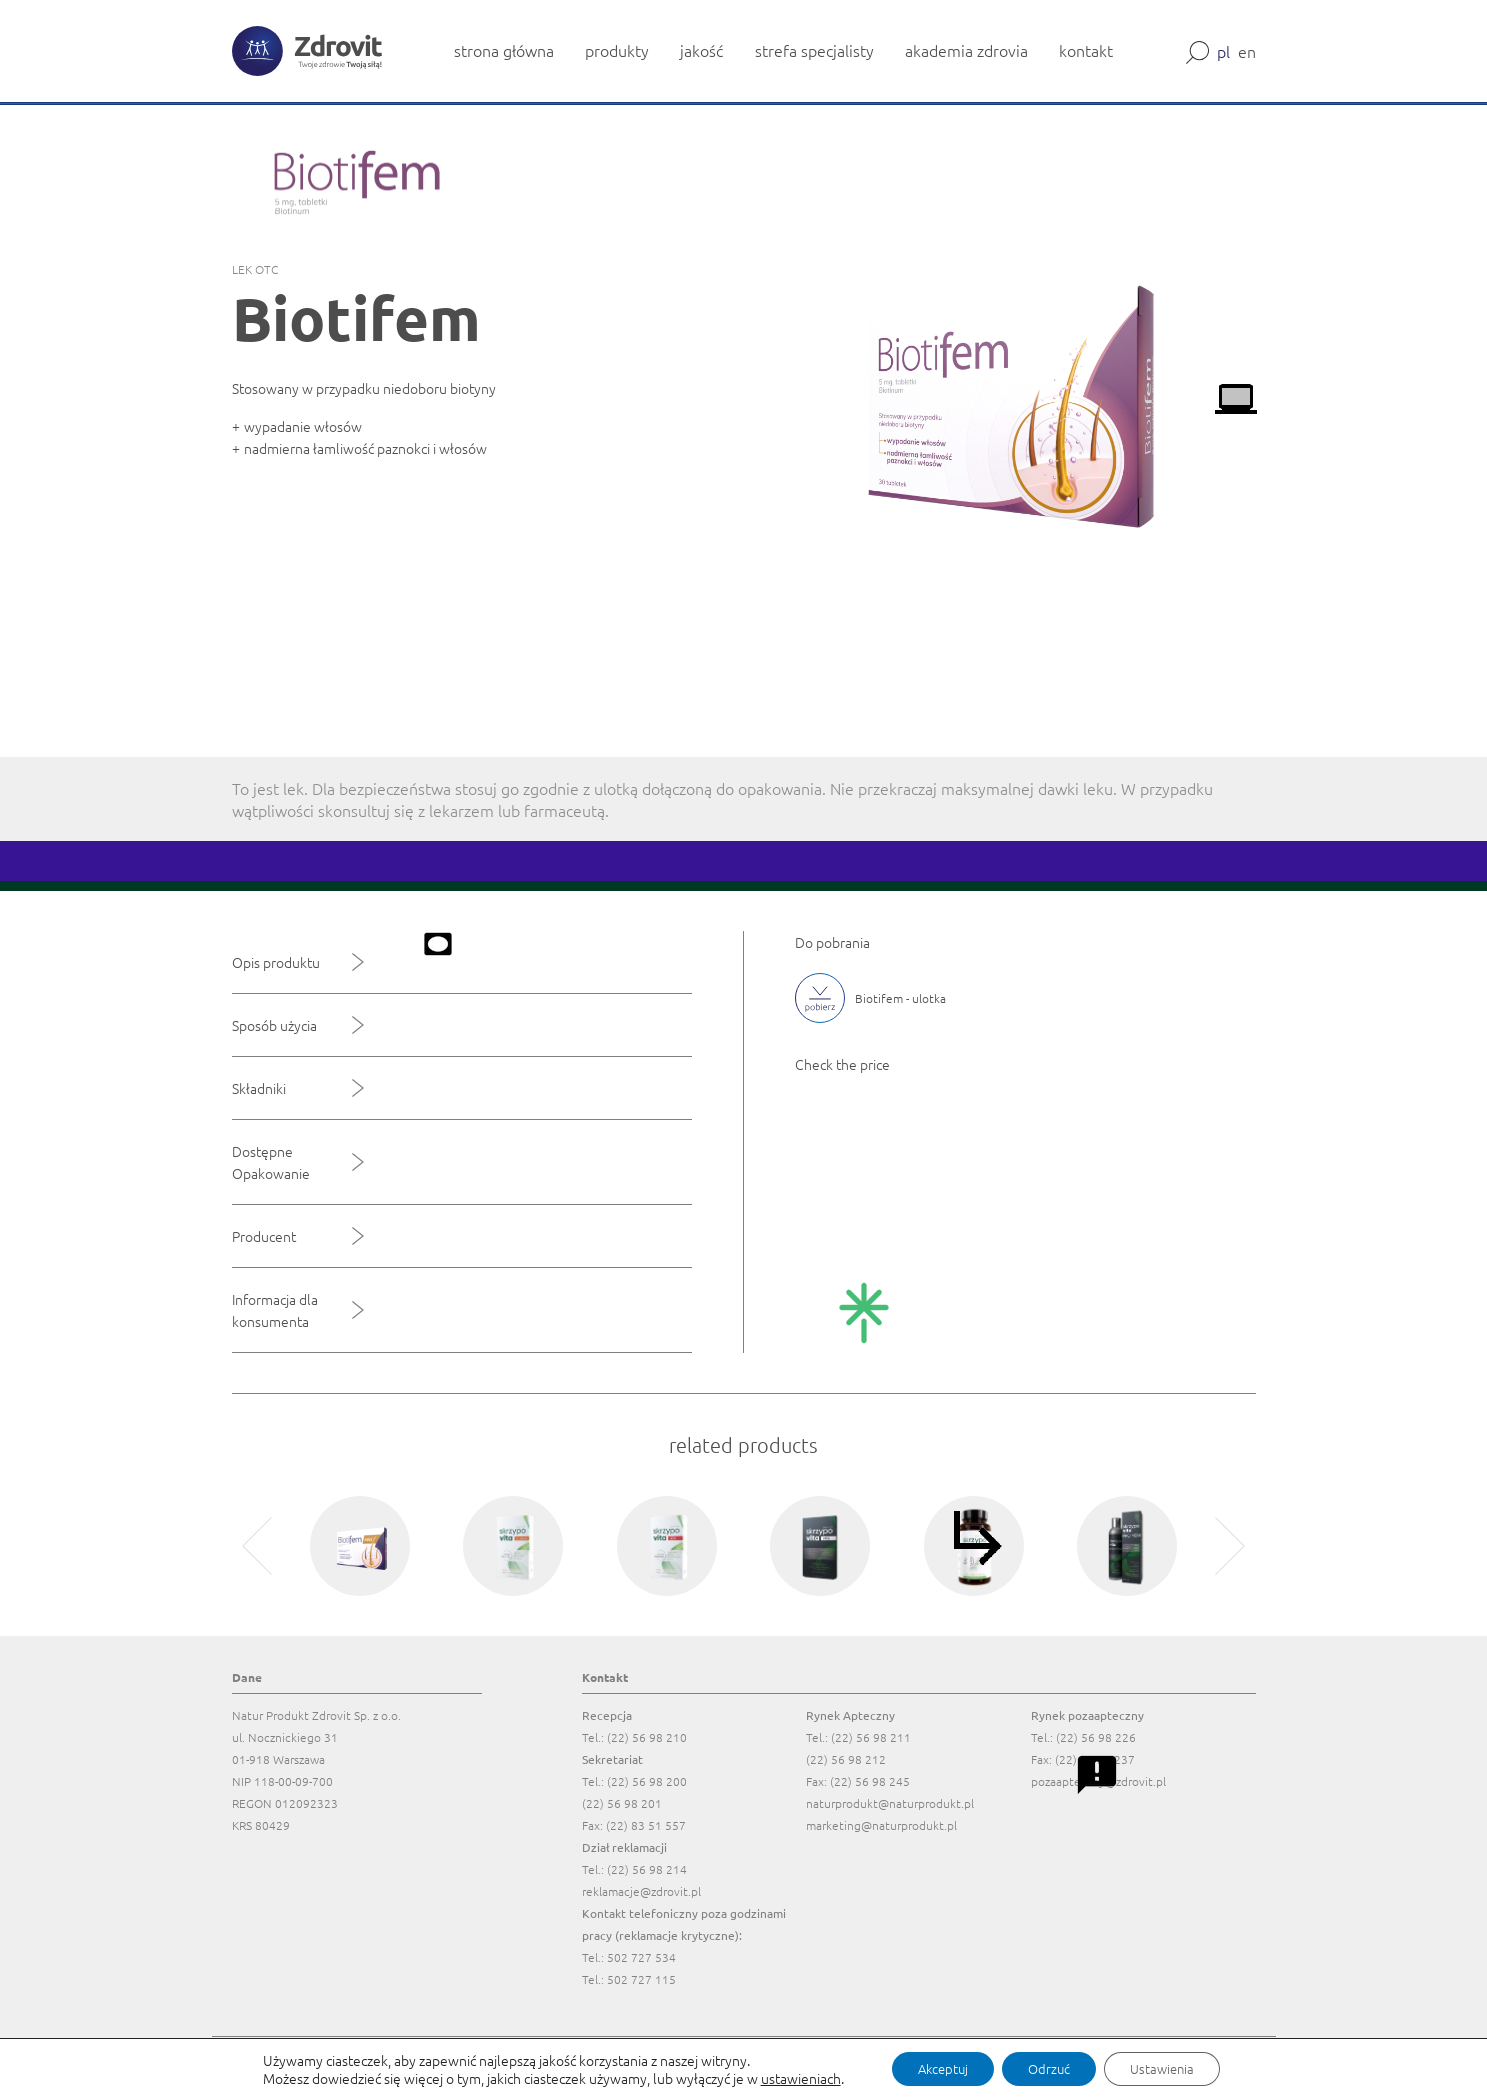 This screenshot has height=2099, width=1487. I want to click on access windows laptop or PC settings, so click(1236, 400).